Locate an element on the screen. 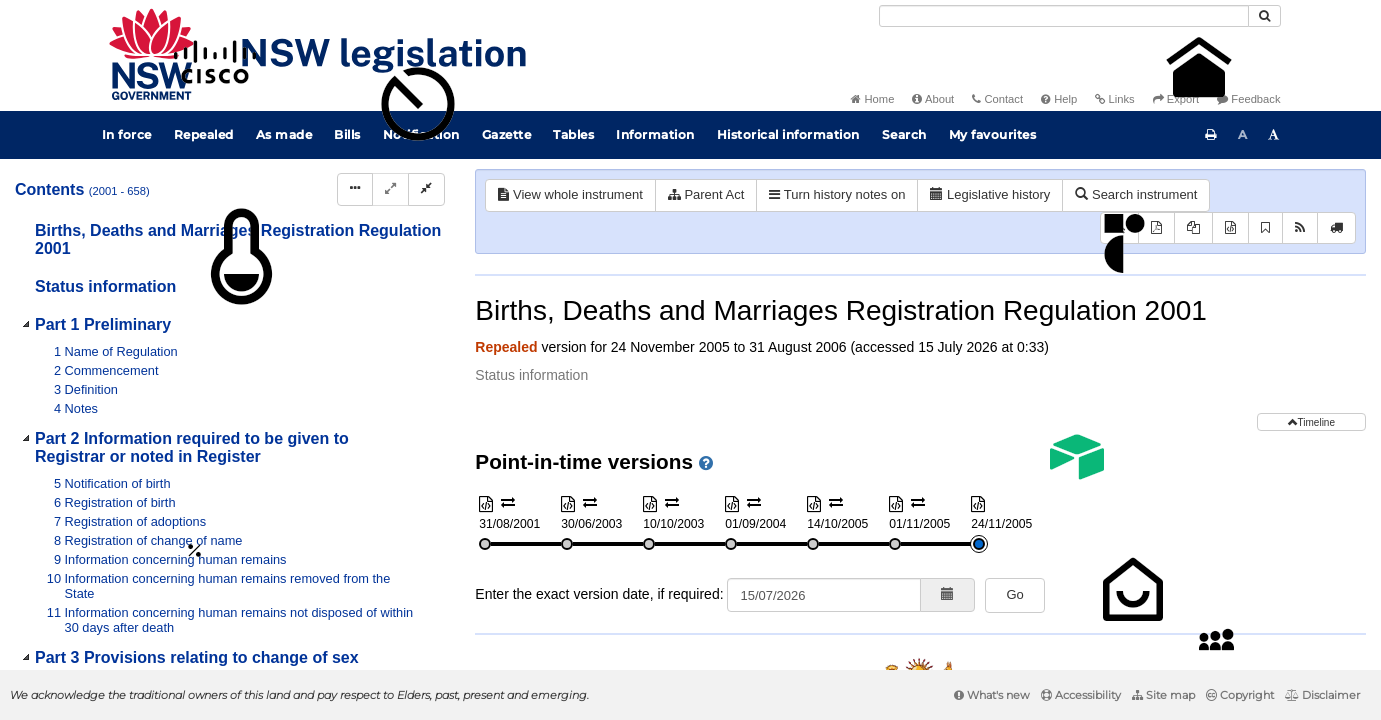 The image size is (1381, 720). return to home screen is located at coordinates (1133, 591).